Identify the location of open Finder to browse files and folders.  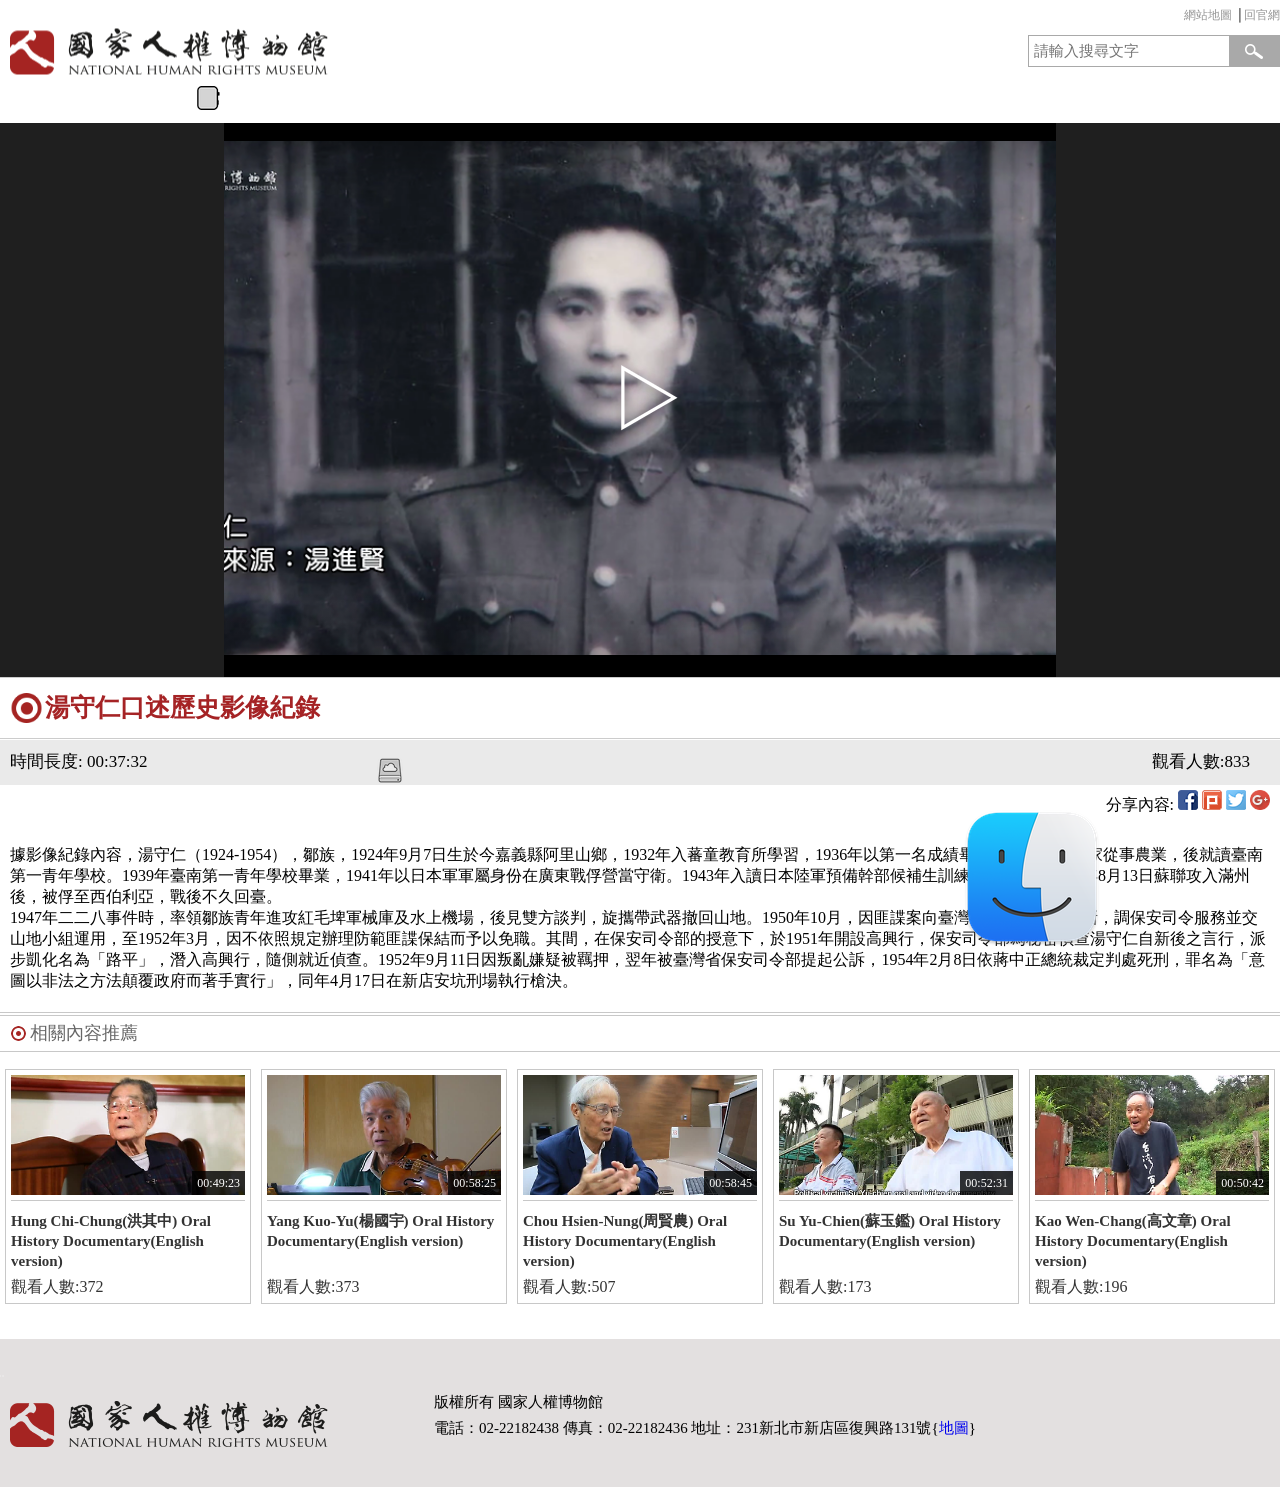
(1032, 877).